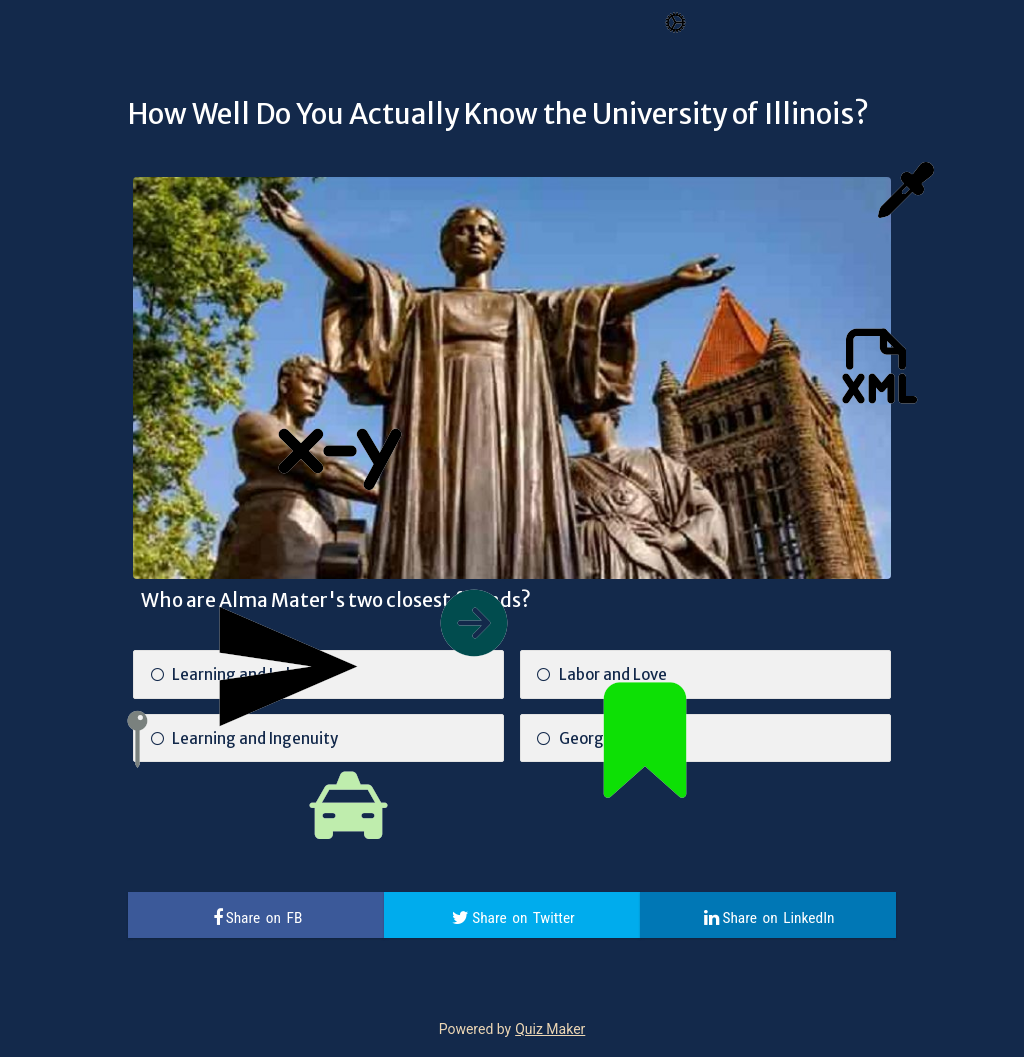 The width and height of the screenshot is (1024, 1057). I want to click on proceed to the next step or screen, so click(474, 623).